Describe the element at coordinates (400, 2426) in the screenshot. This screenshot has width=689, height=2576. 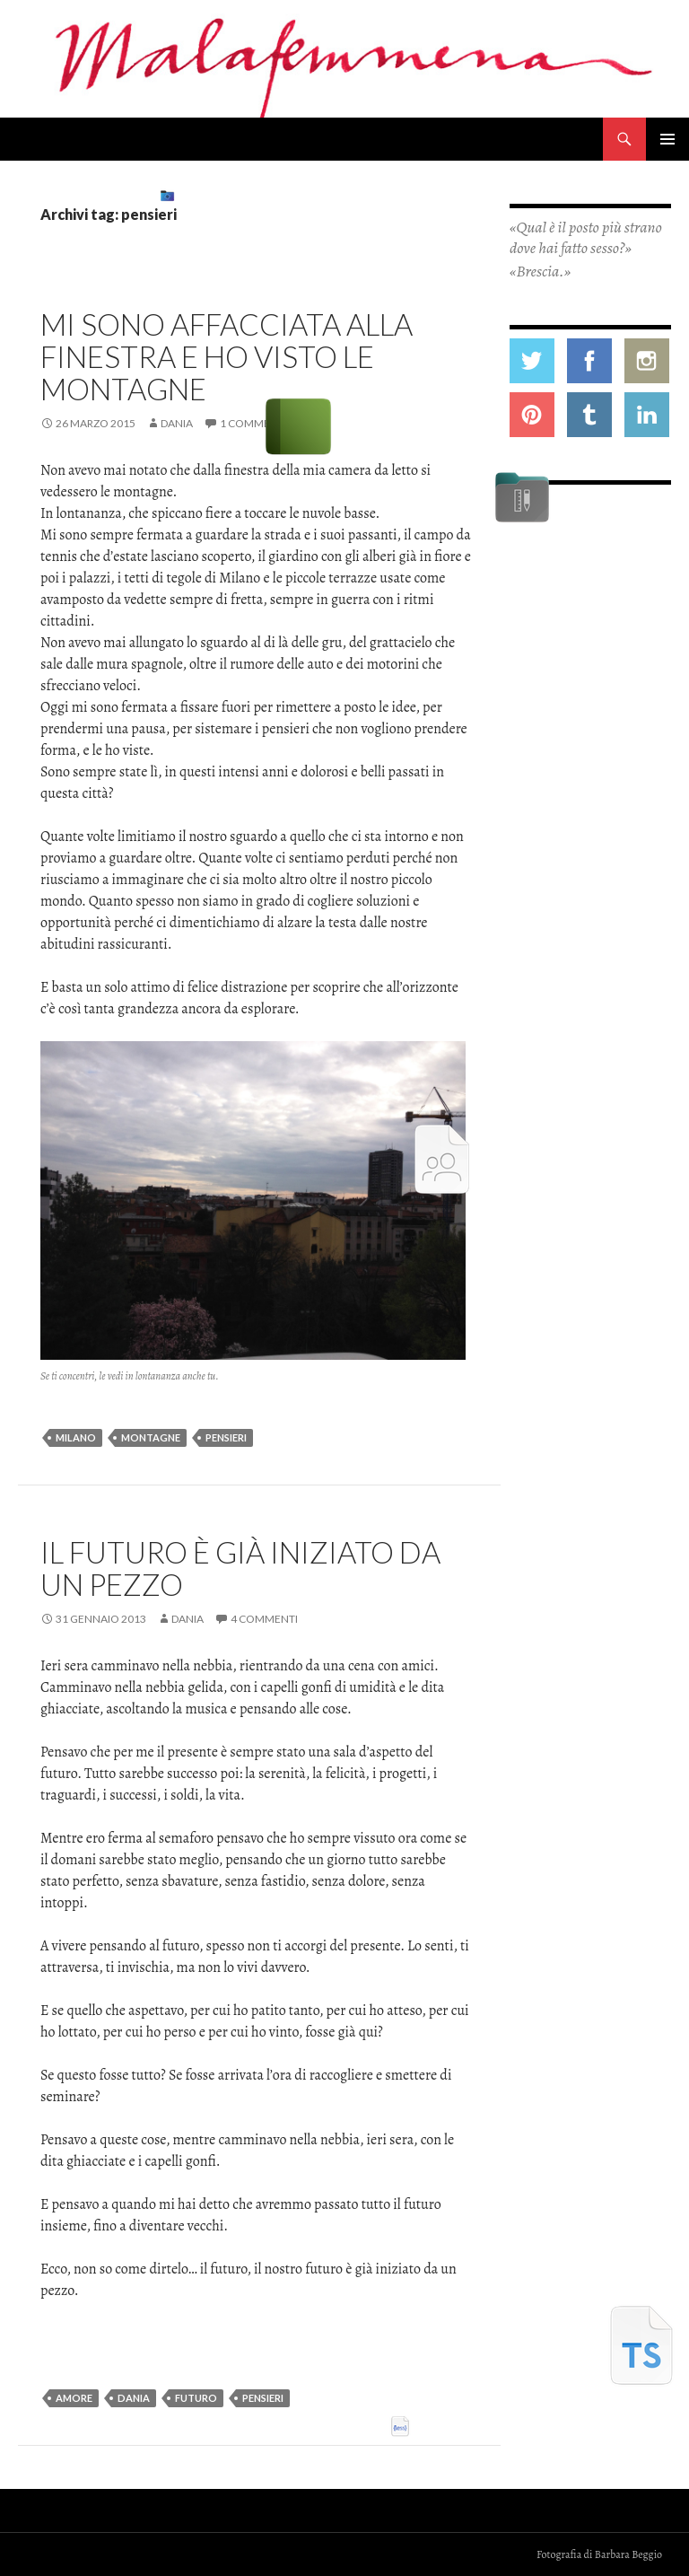
I see `a LESS stylesheet file` at that location.